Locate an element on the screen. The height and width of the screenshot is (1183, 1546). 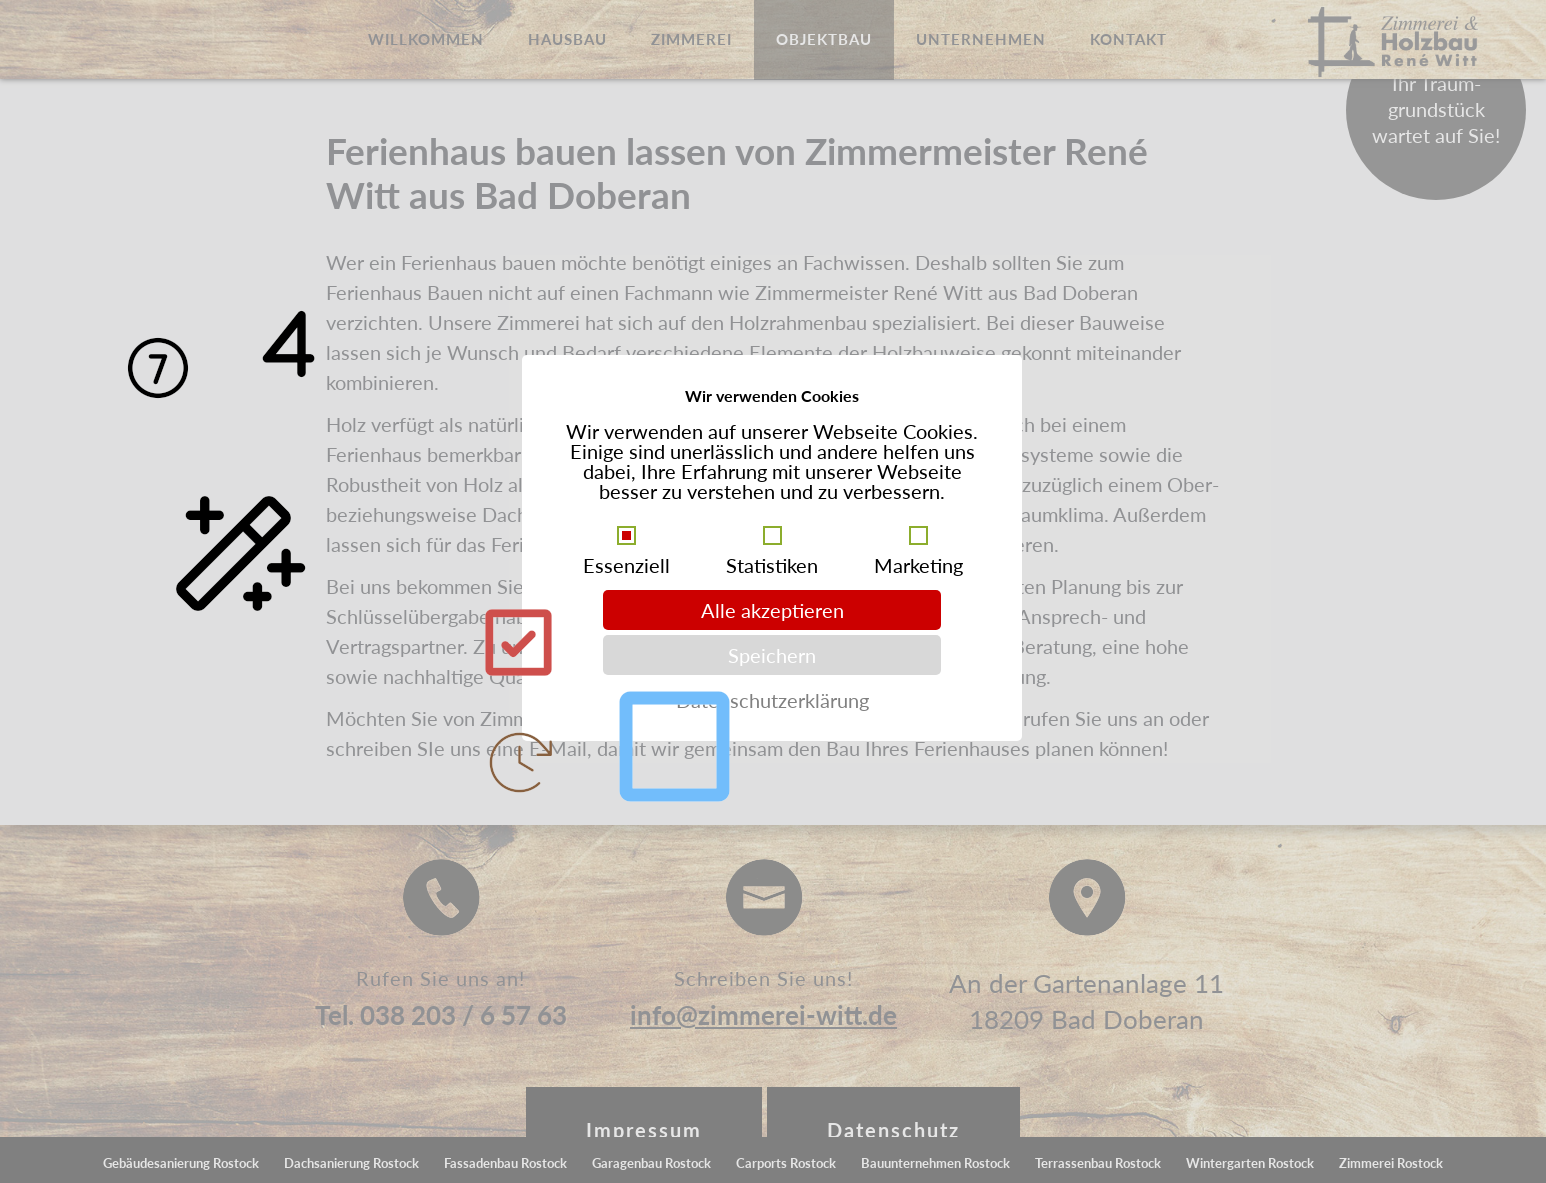
indicates step four in a multi-step process is located at coordinates (290, 344).